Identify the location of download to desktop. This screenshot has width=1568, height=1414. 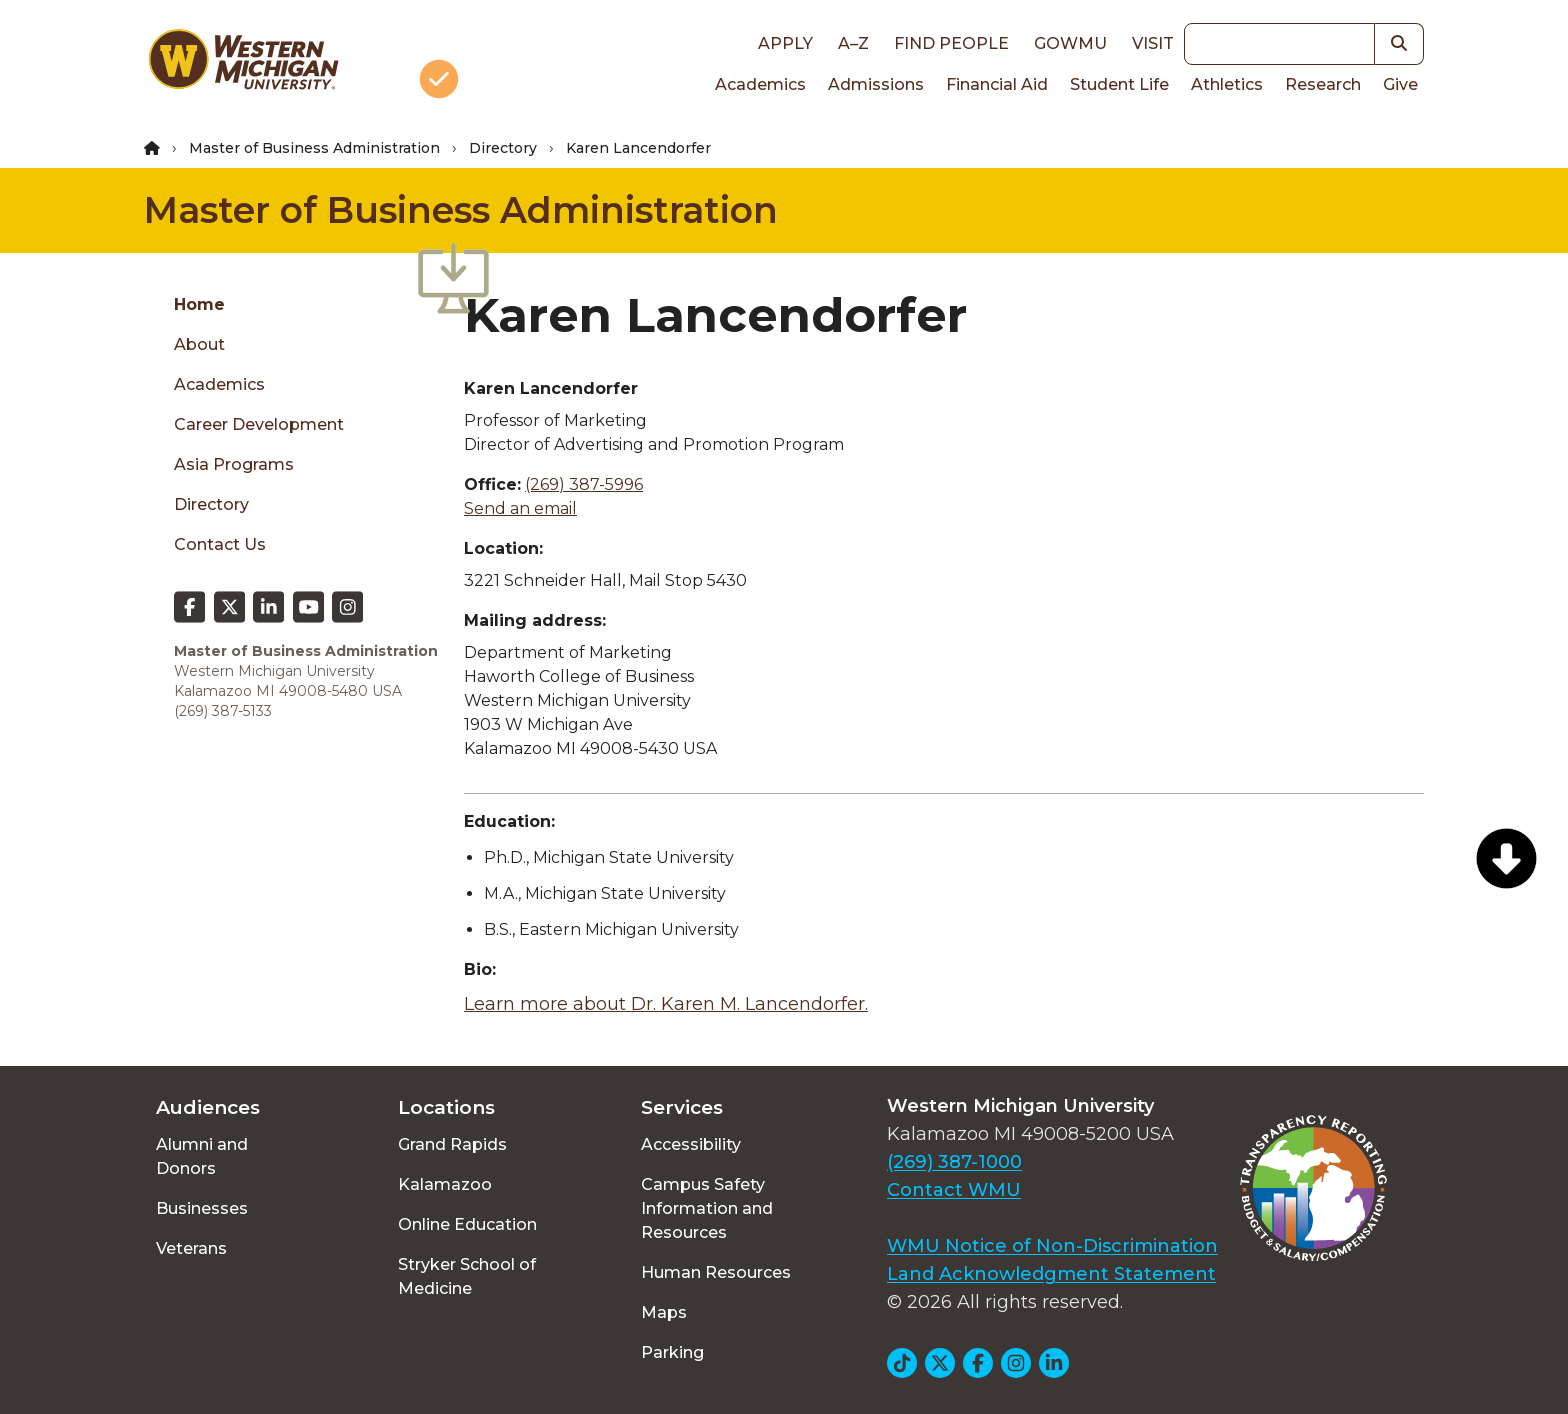
(453, 281).